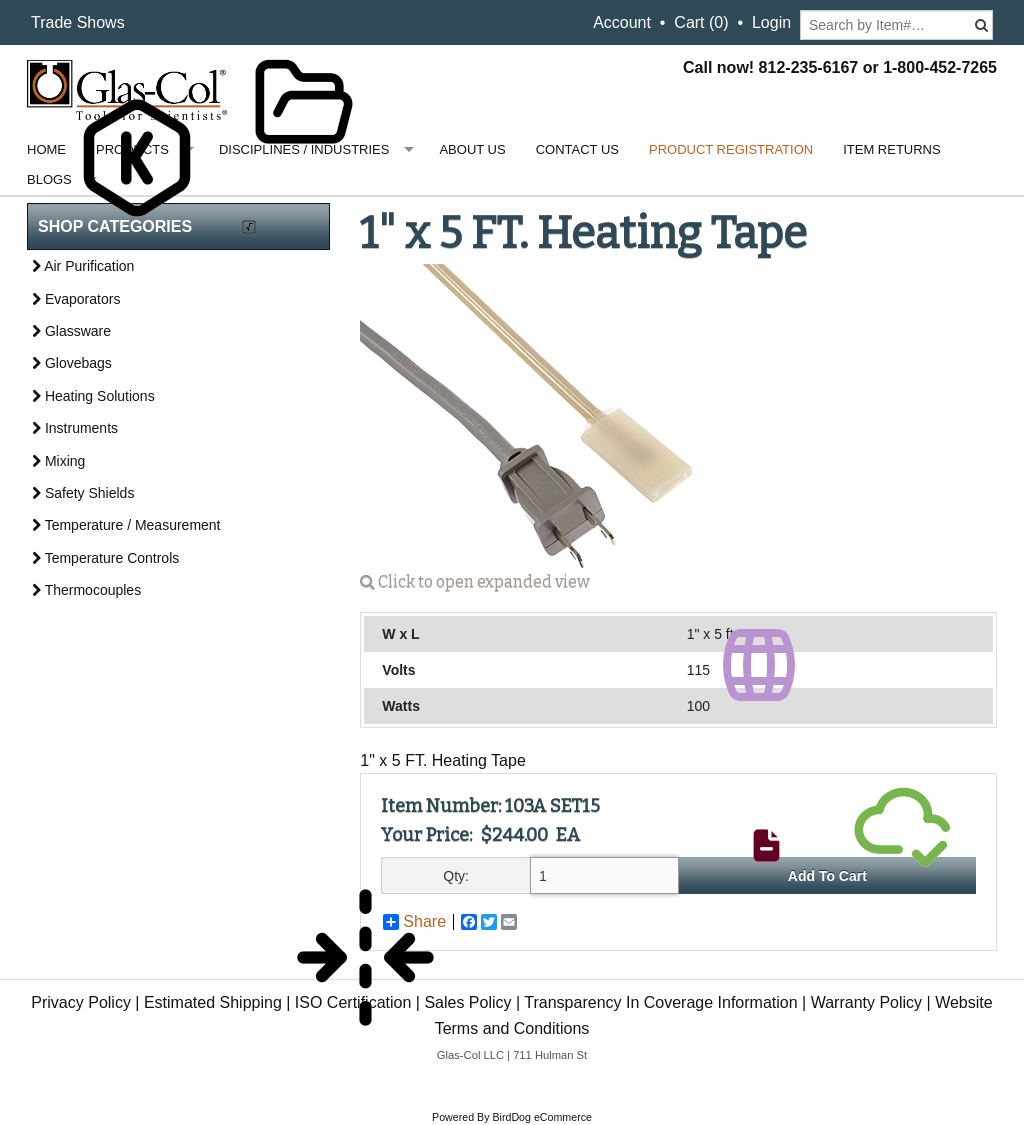 The image size is (1024, 1125). I want to click on access square root calculator function, so click(249, 227).